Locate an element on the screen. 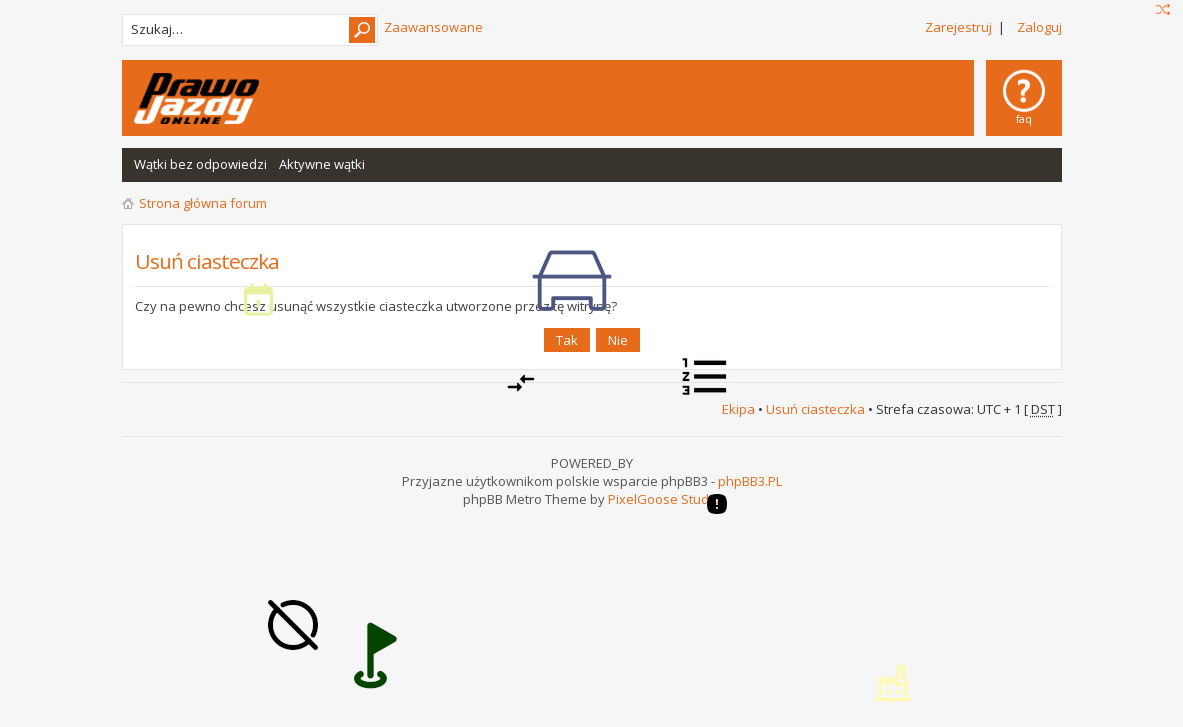 This screenshot has height=727, width=1183. do not dry clean this item is located at coordinates (293, 625).